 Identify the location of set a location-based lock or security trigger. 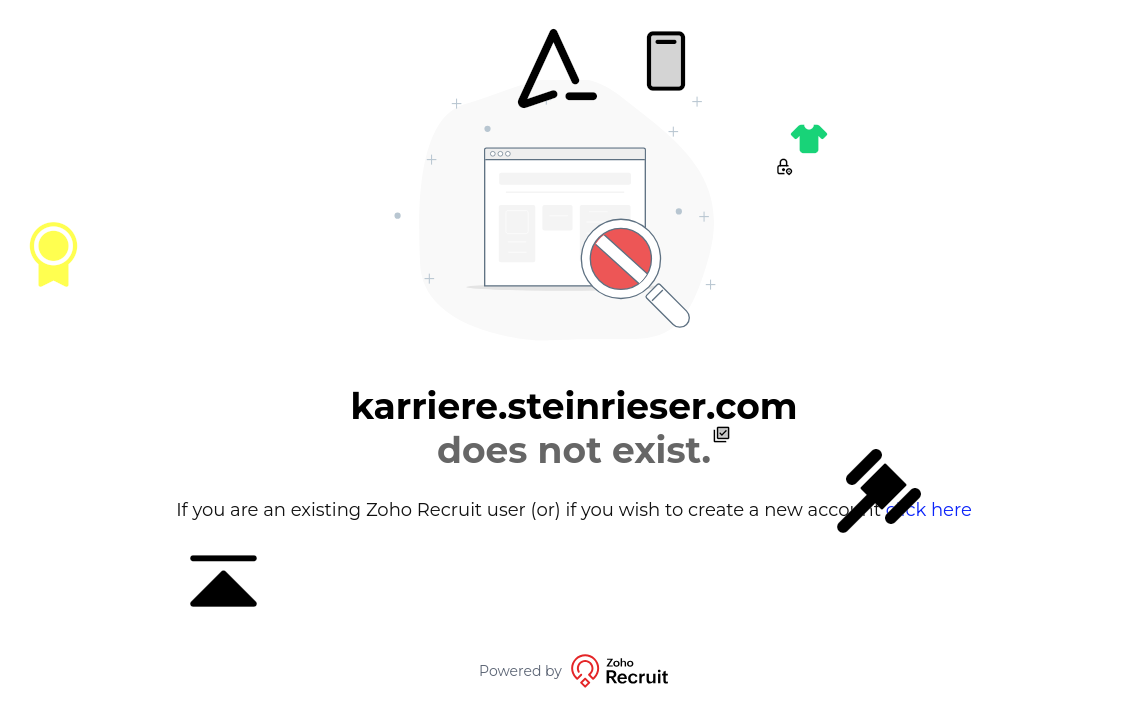
(783, 166).